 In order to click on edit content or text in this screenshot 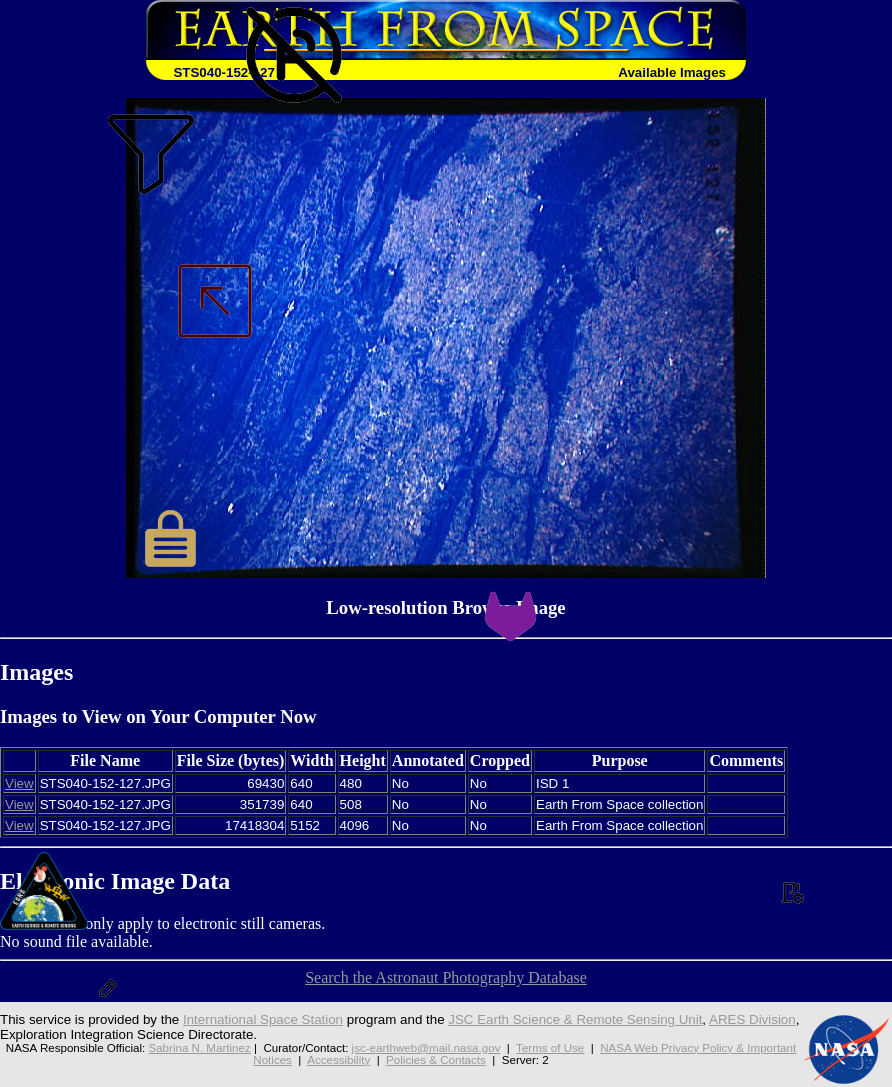, I will do `click(107, 988)`.